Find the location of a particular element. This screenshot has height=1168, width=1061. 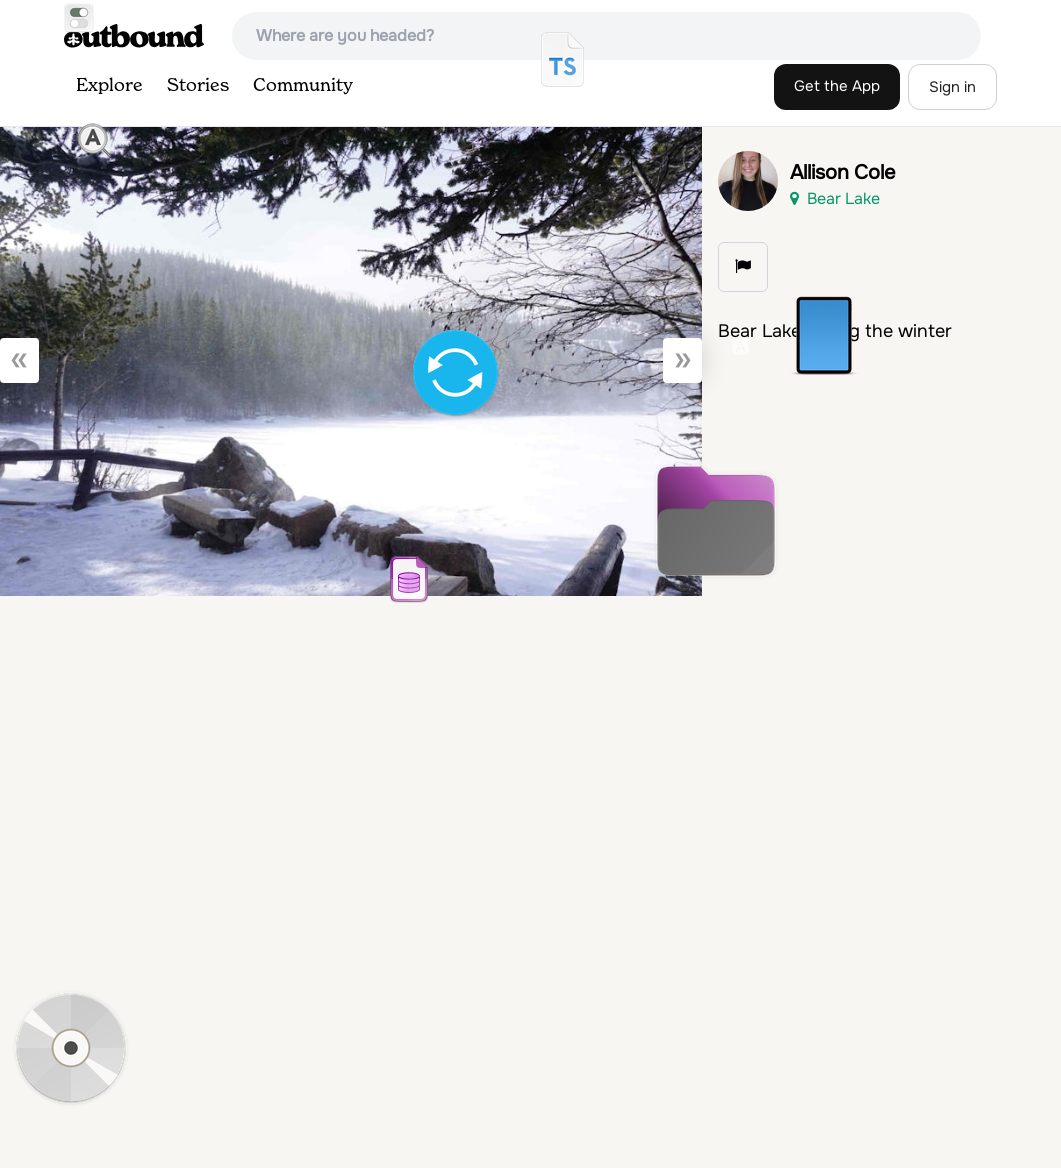

a typescript source code file is located at coordinates (562, 59).